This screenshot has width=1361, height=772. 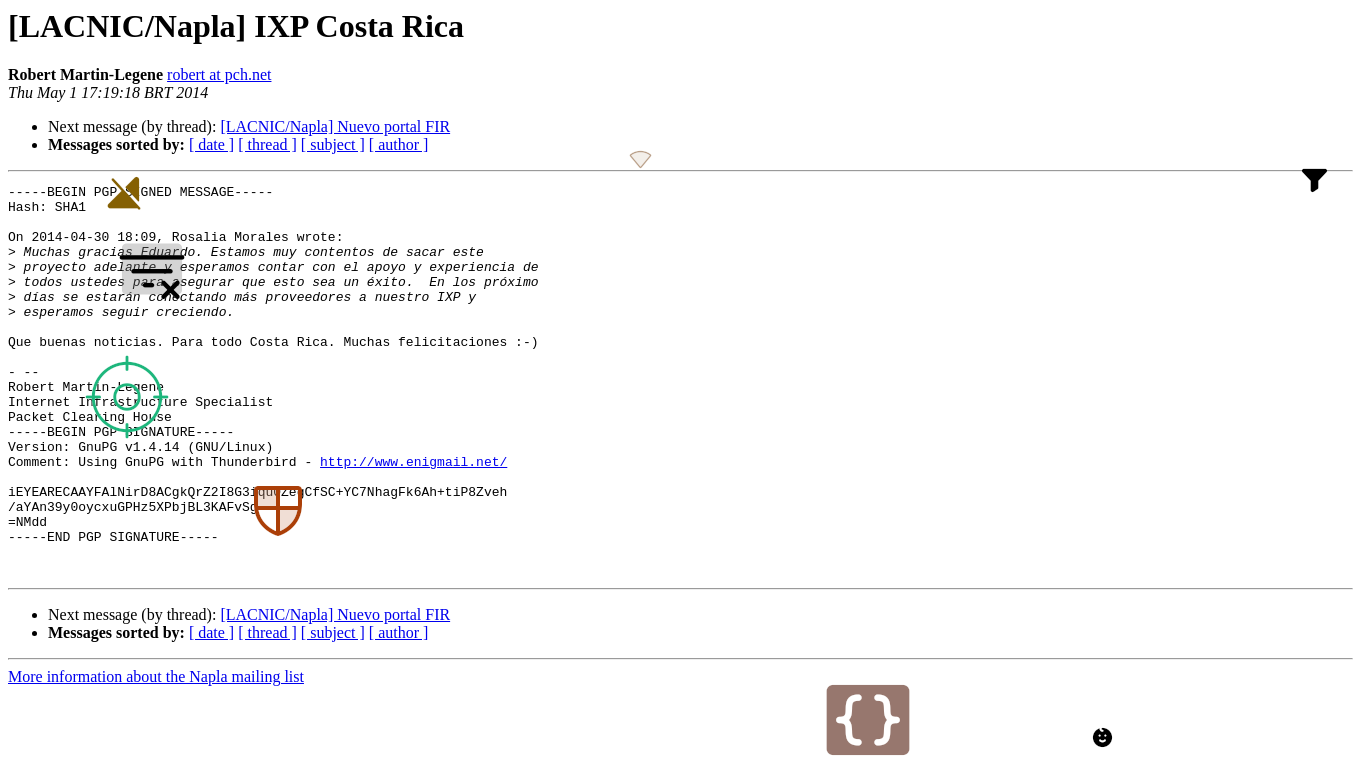 I want to click on clear all active filters, so click(x=152, y=269).